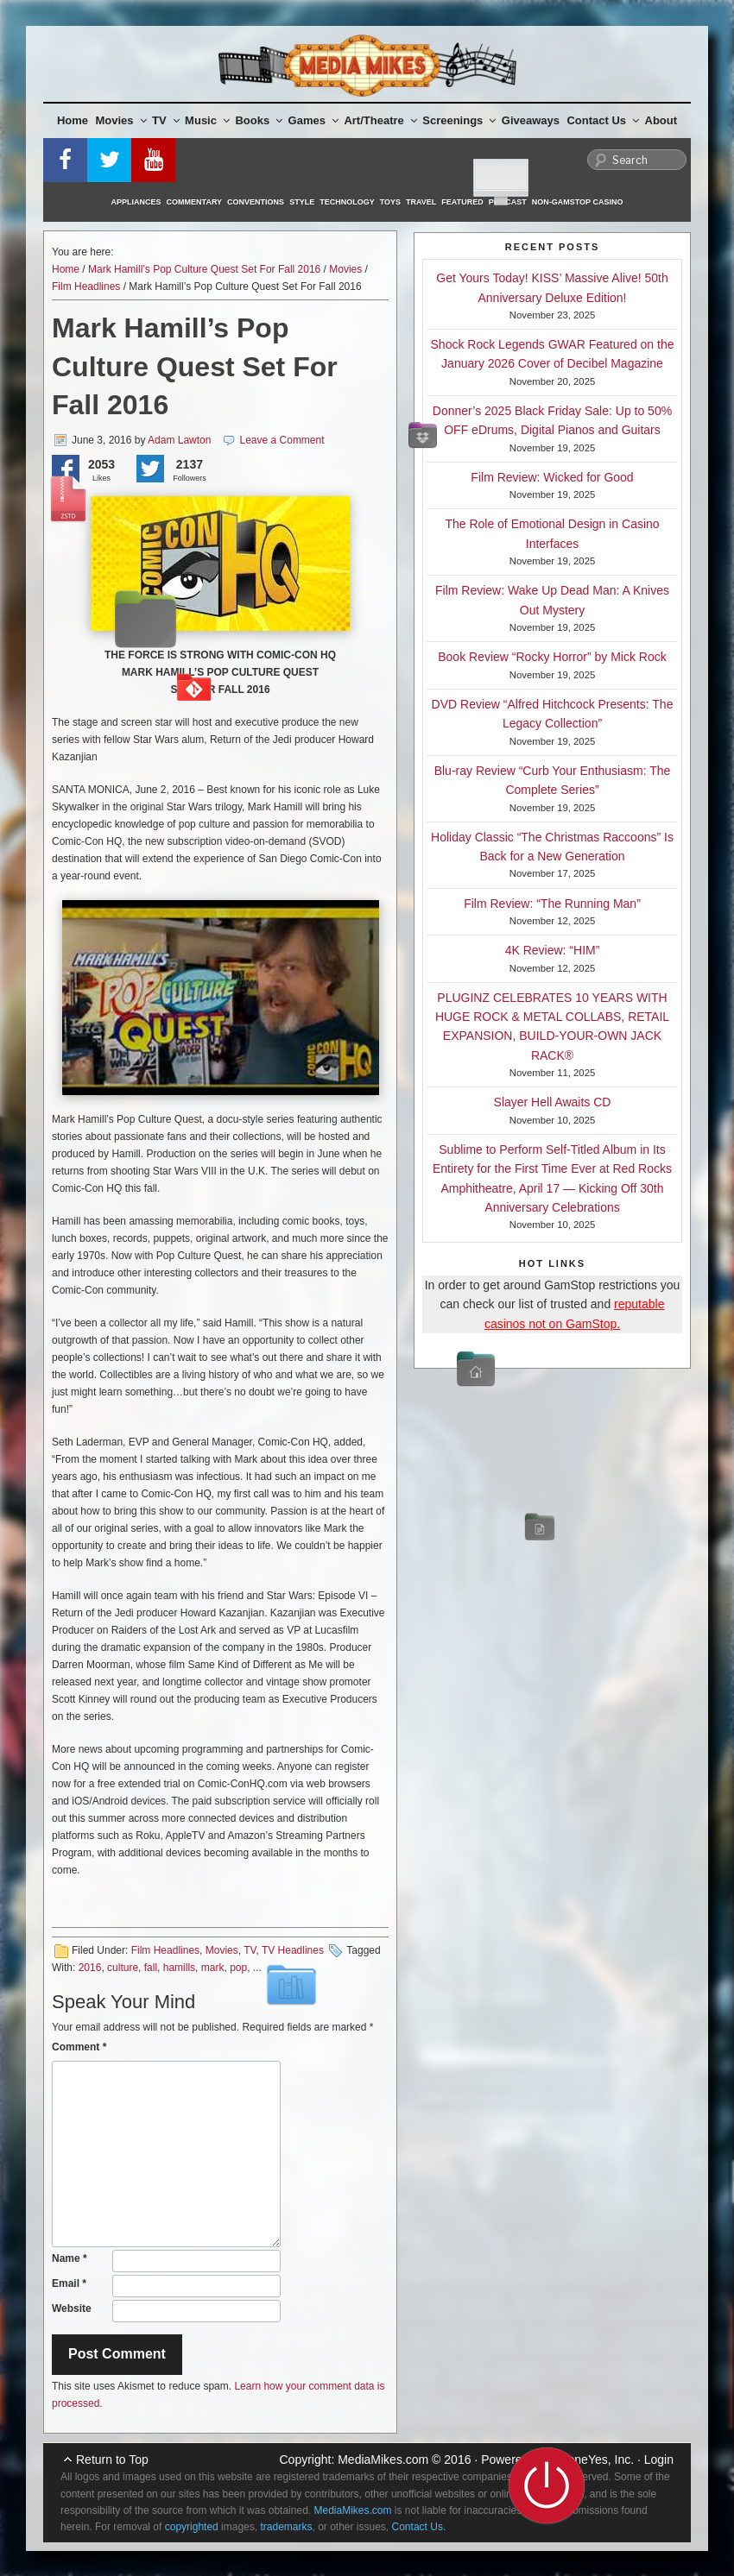 This screenshot has height=2576, width=734. What do you see at coordinates (540, 1527) in the screenshot?
I see `open documents folder` at bounding box center [540, 1527].